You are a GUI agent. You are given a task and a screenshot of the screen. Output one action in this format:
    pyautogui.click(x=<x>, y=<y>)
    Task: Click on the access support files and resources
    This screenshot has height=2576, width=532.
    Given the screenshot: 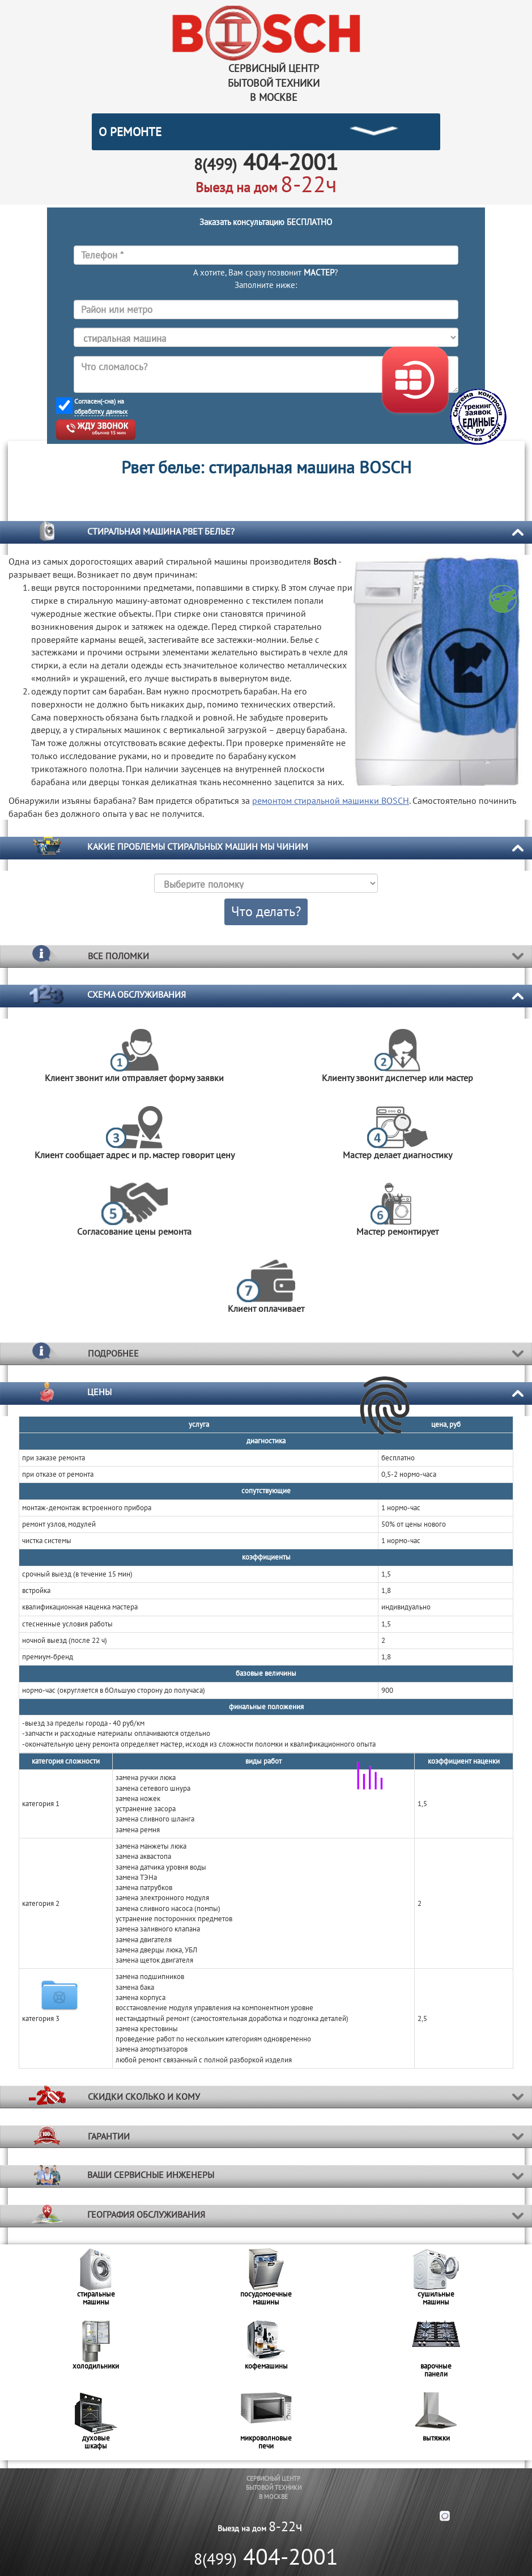 What is the action you would take?
    pyautogui.click(x=59, y=1995)
    